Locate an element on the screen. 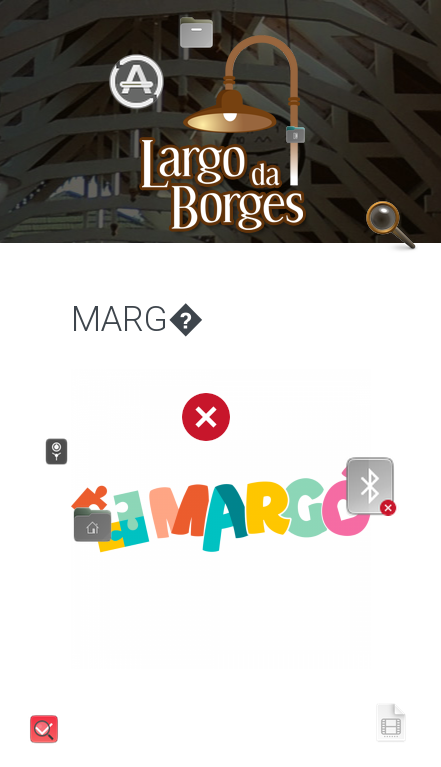  bluetooth is currently disabled is located at coordinates (370, 486).